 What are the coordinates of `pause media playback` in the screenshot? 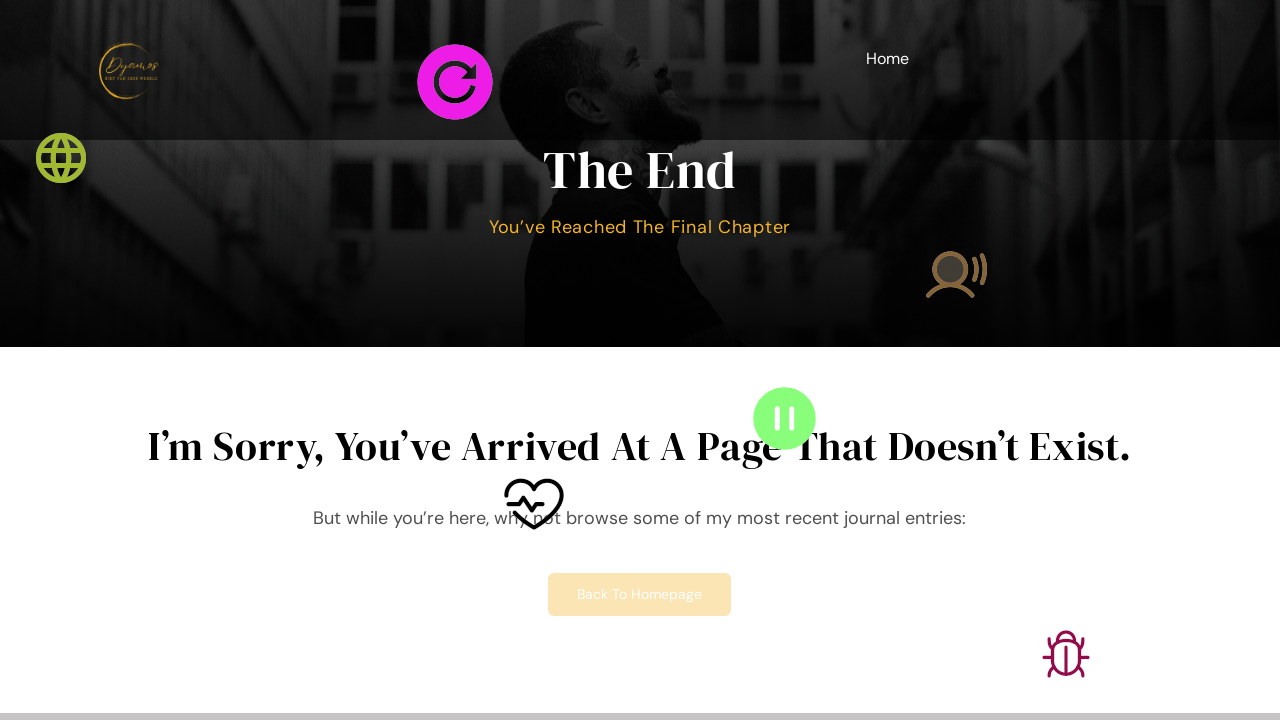 It's located at (784, 418).